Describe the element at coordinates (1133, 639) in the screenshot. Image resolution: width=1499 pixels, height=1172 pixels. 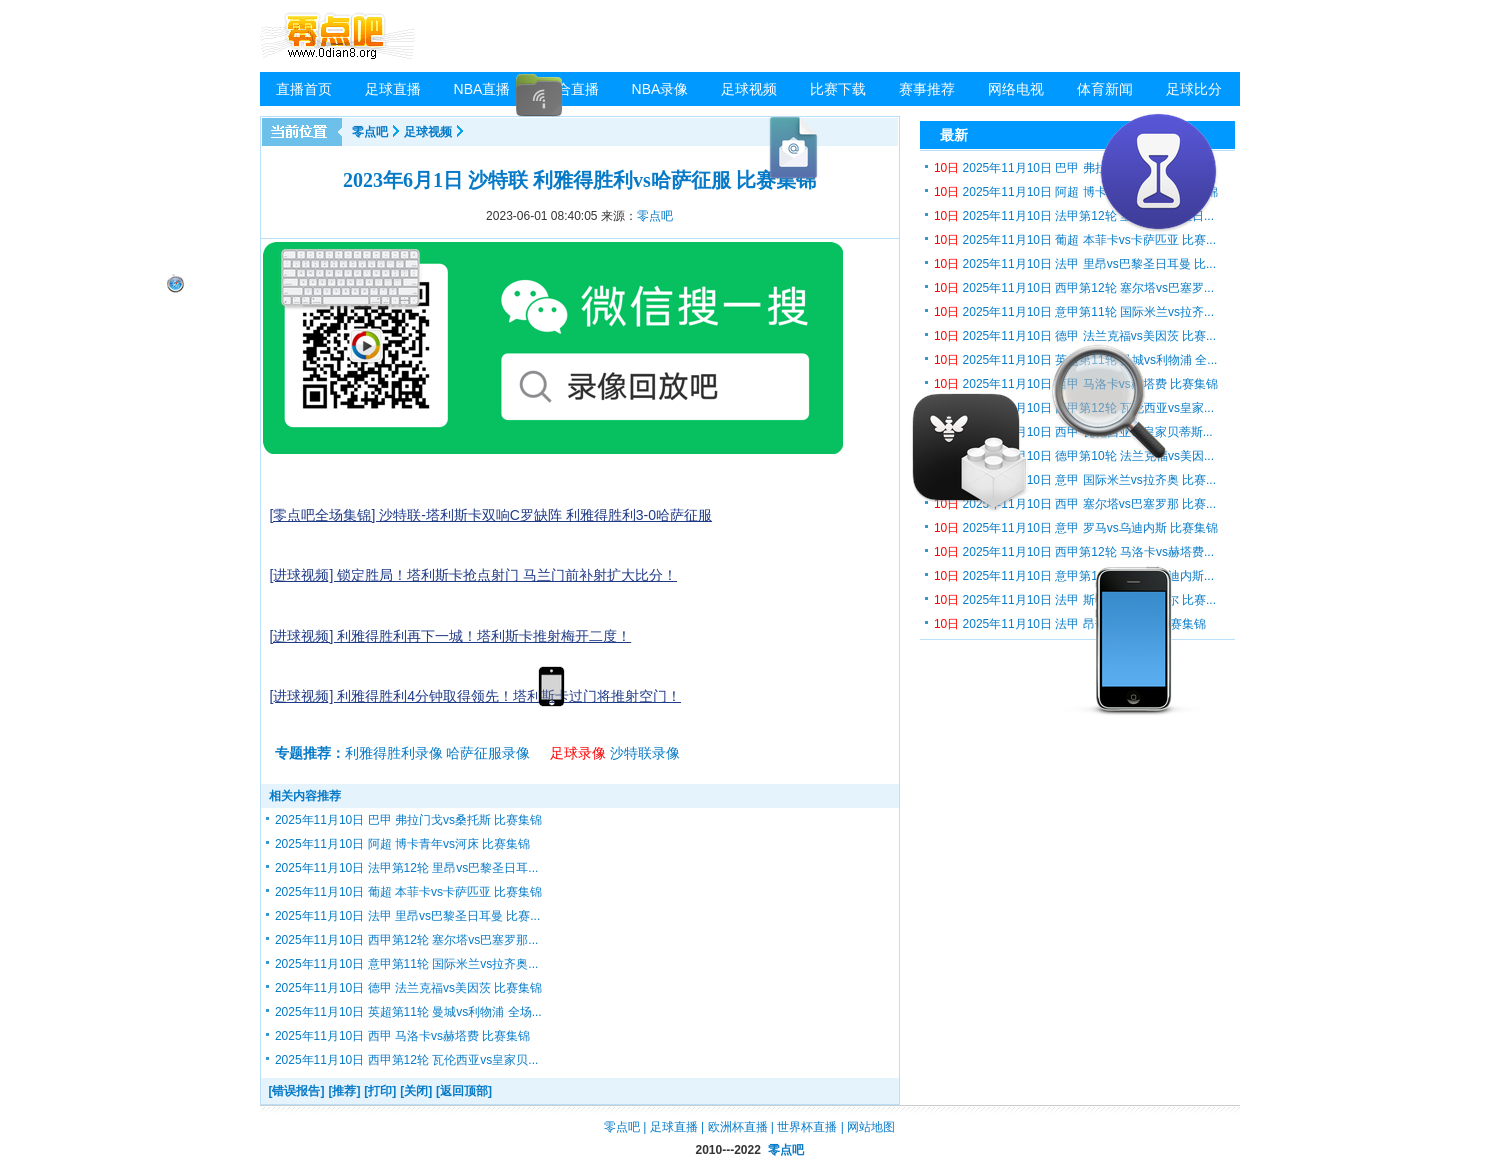
I see `connect or sync an iPhone device` at that location.